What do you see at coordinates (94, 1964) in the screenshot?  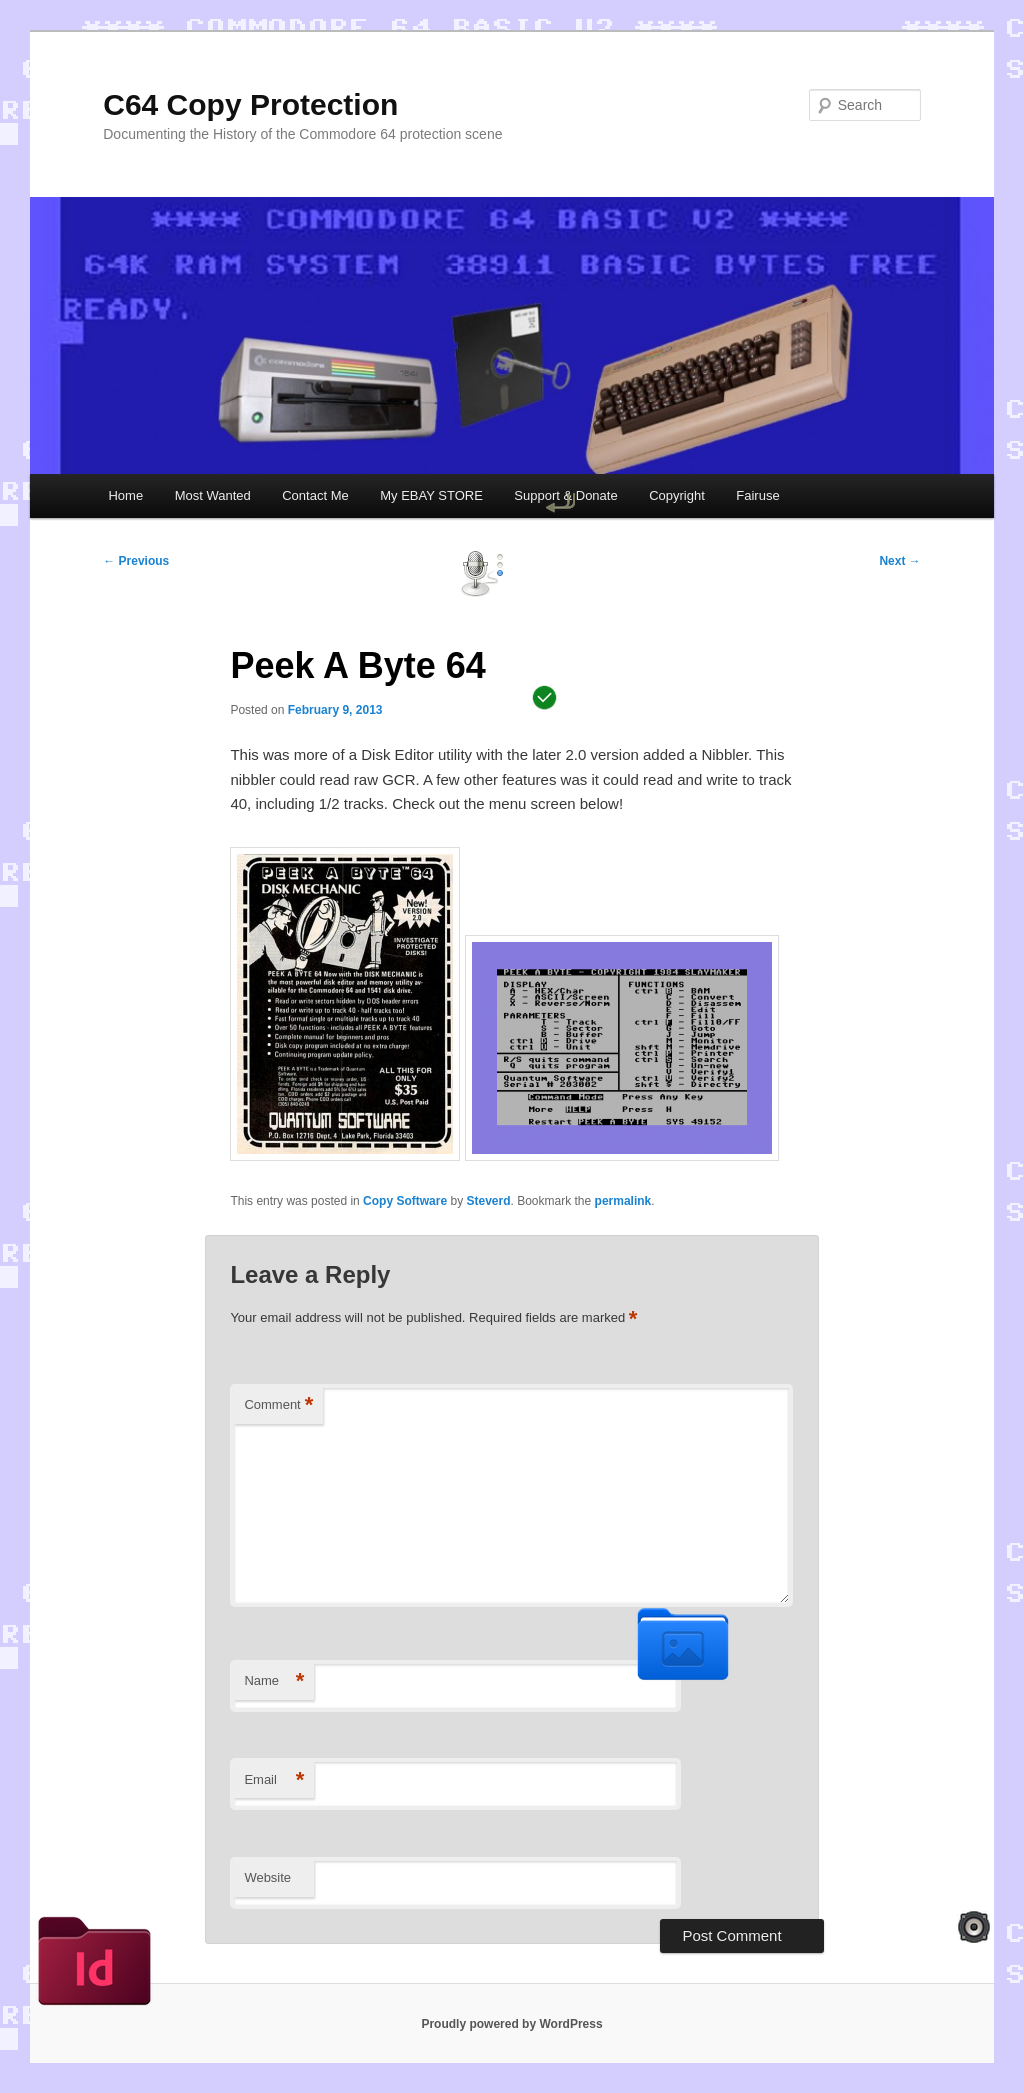 I see `folder containing Adobe InDesign project files` at bounding box center [94, 1964].